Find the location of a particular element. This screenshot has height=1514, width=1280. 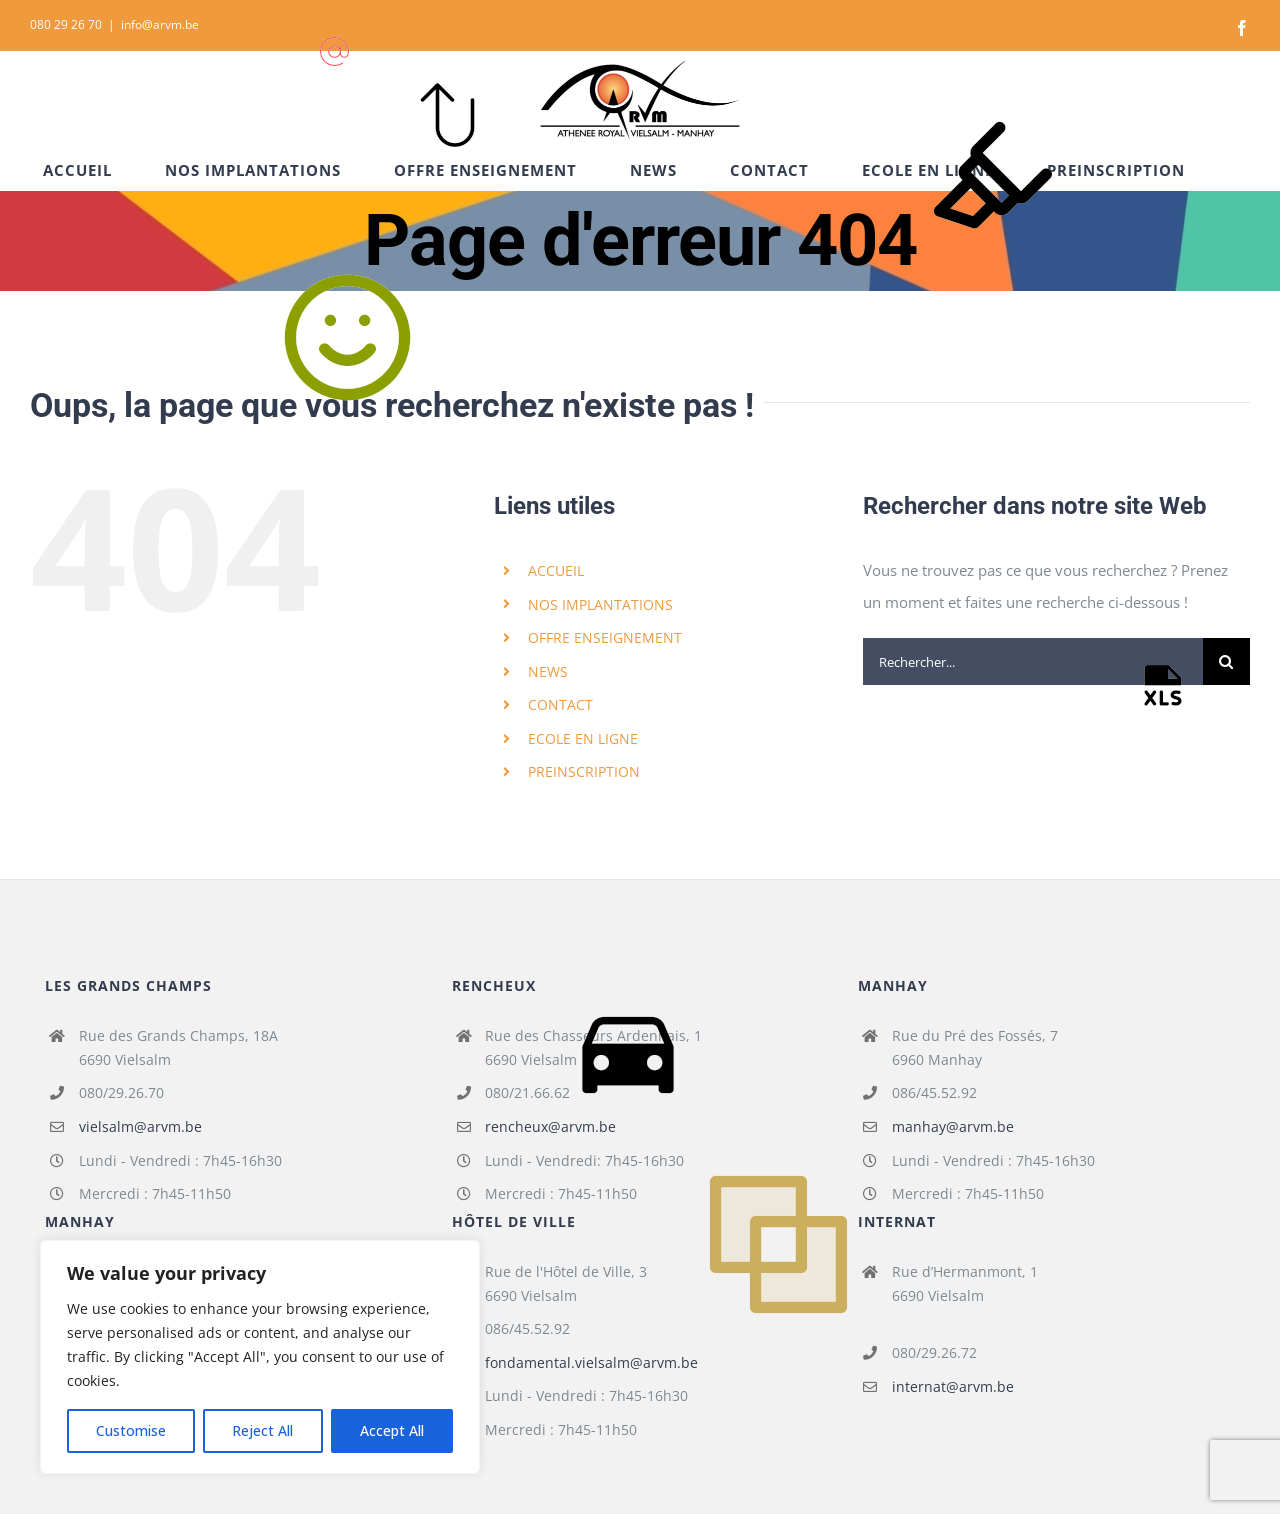

undo or go back to previous state is located at coordinates (450, 115).